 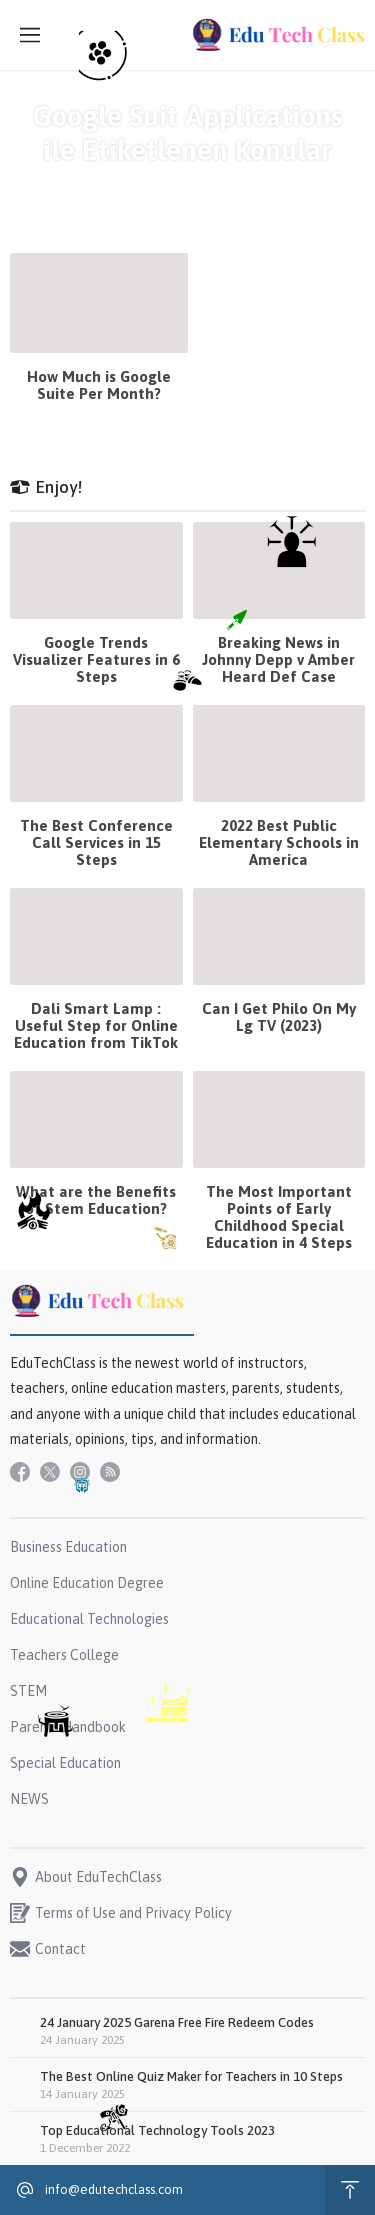 I want to click on decorative icon representing guns and roses theme, so click(x=114, y=2118).